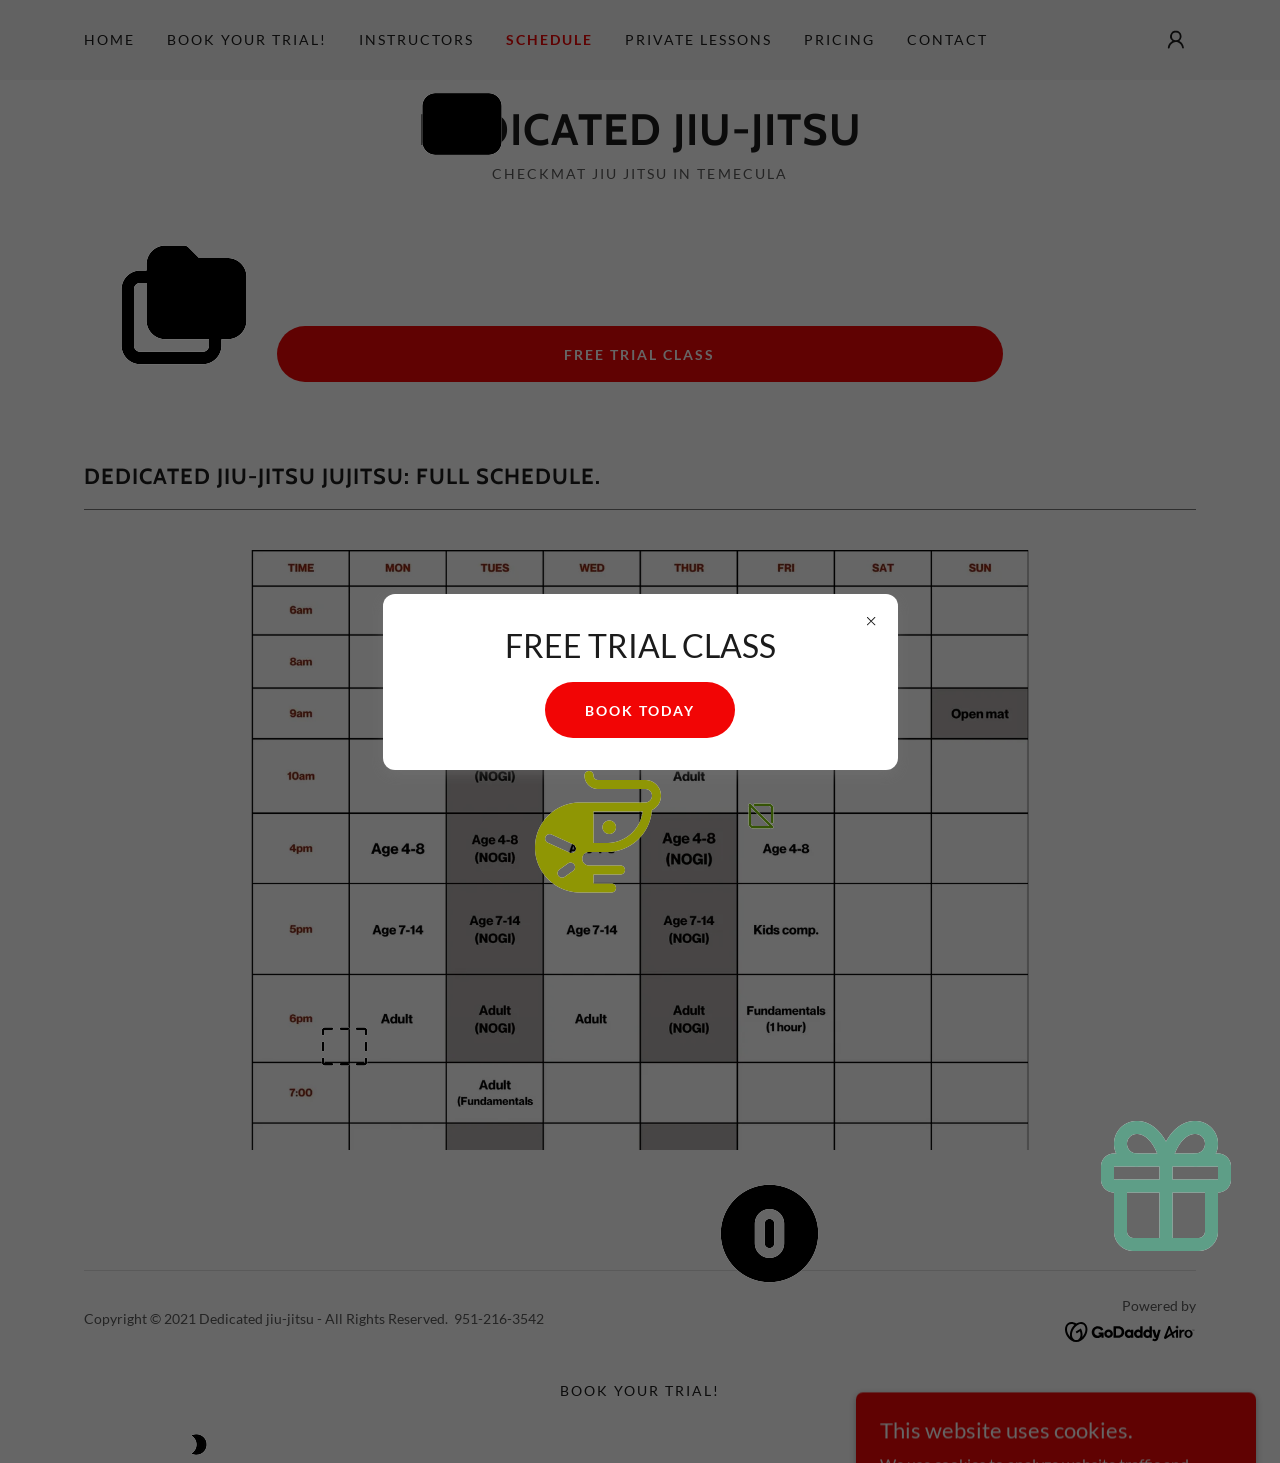 The height and width of the screenshot is (1463, 1280). I want to click on filter or browse seafood menu items, so click(598, 834).